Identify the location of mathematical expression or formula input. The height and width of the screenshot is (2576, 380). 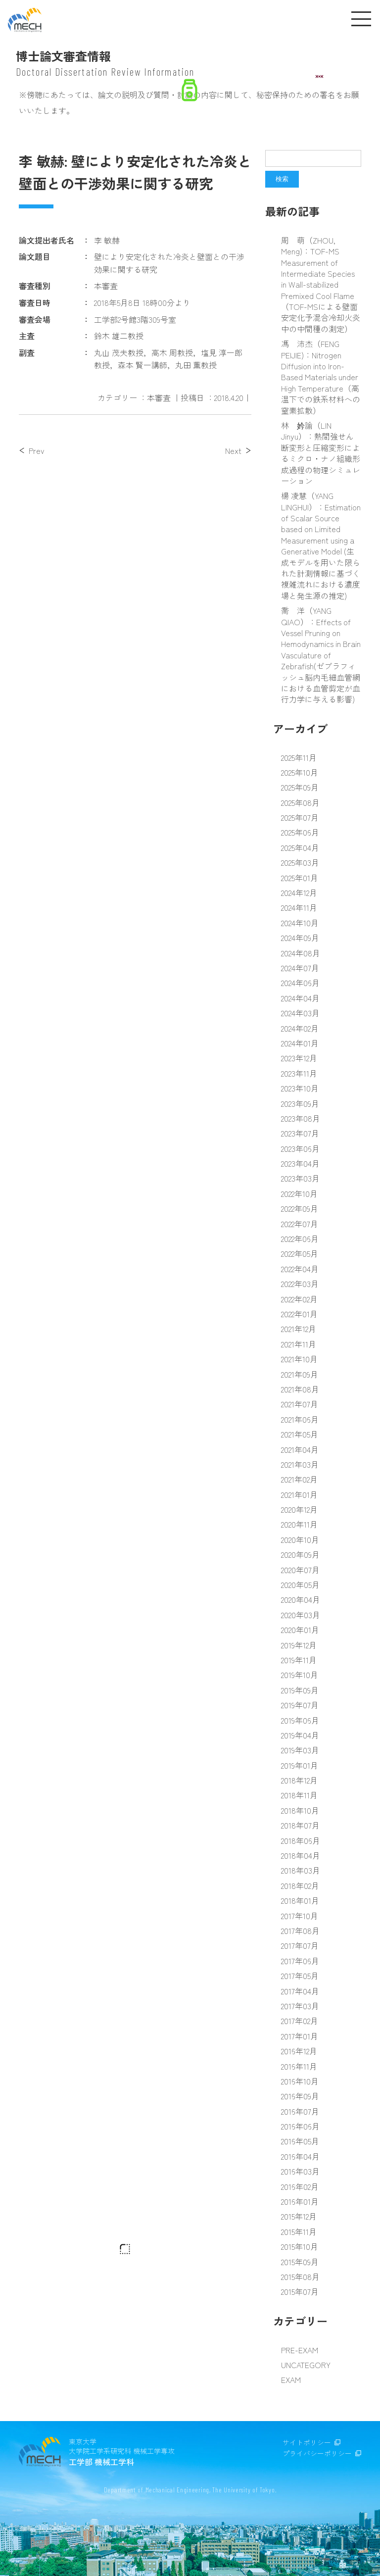
(319, 76).